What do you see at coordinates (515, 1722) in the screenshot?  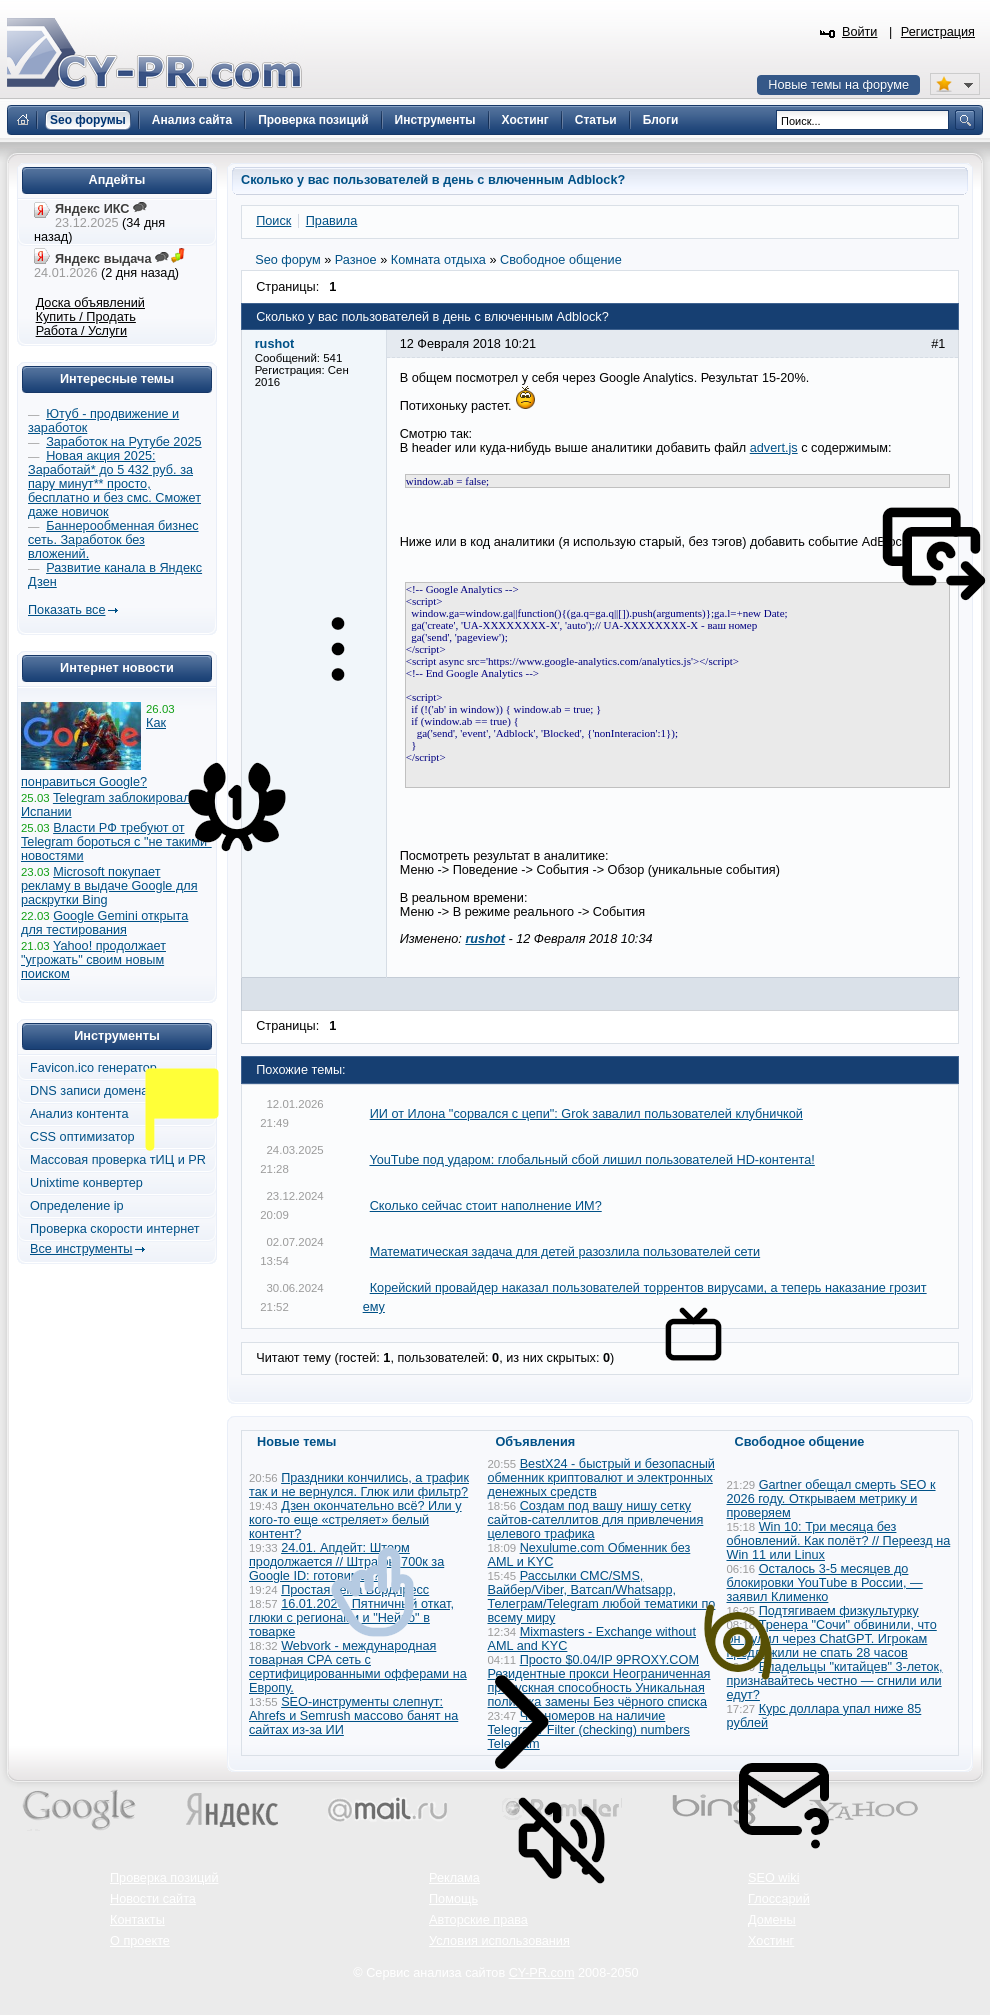 I see `navigate to the next item or screen` at bounding box center [515, 1722].